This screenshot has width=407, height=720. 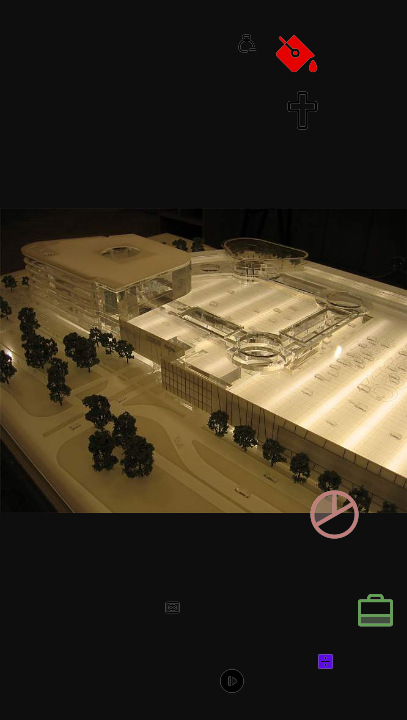 What do you see at coordinates (172, 607) in the screenshot?
I see `pay with mastercard` at bounding box center [172, 607].